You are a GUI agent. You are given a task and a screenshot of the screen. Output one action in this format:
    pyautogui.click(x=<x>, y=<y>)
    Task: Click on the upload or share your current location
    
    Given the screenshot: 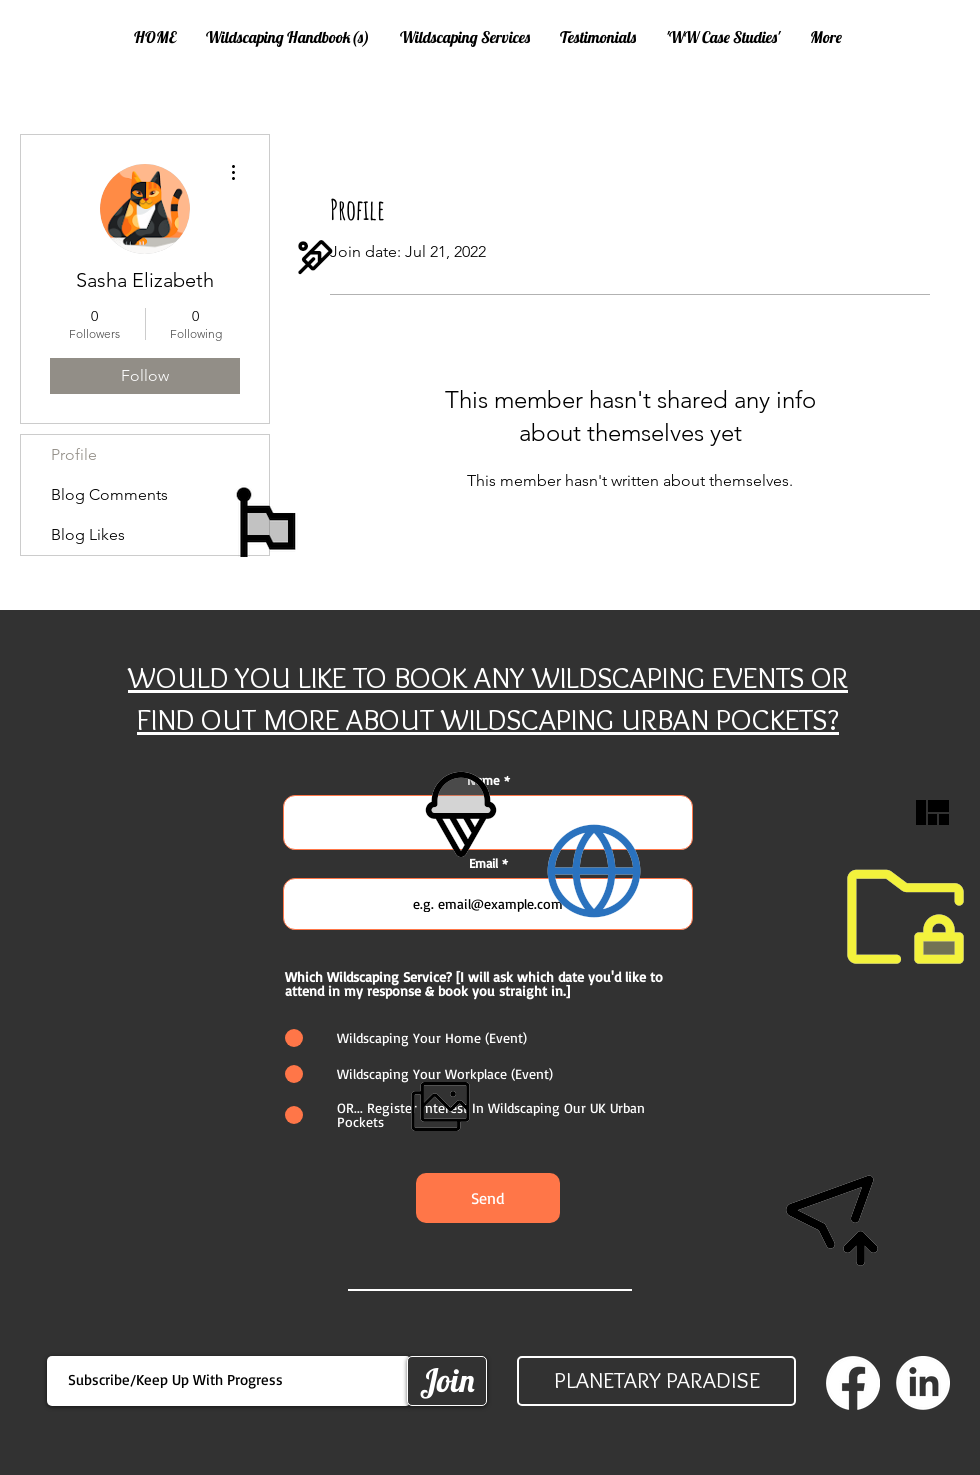 What is the action you would take?
    pyautogui.click(x=830, y=1218)
    